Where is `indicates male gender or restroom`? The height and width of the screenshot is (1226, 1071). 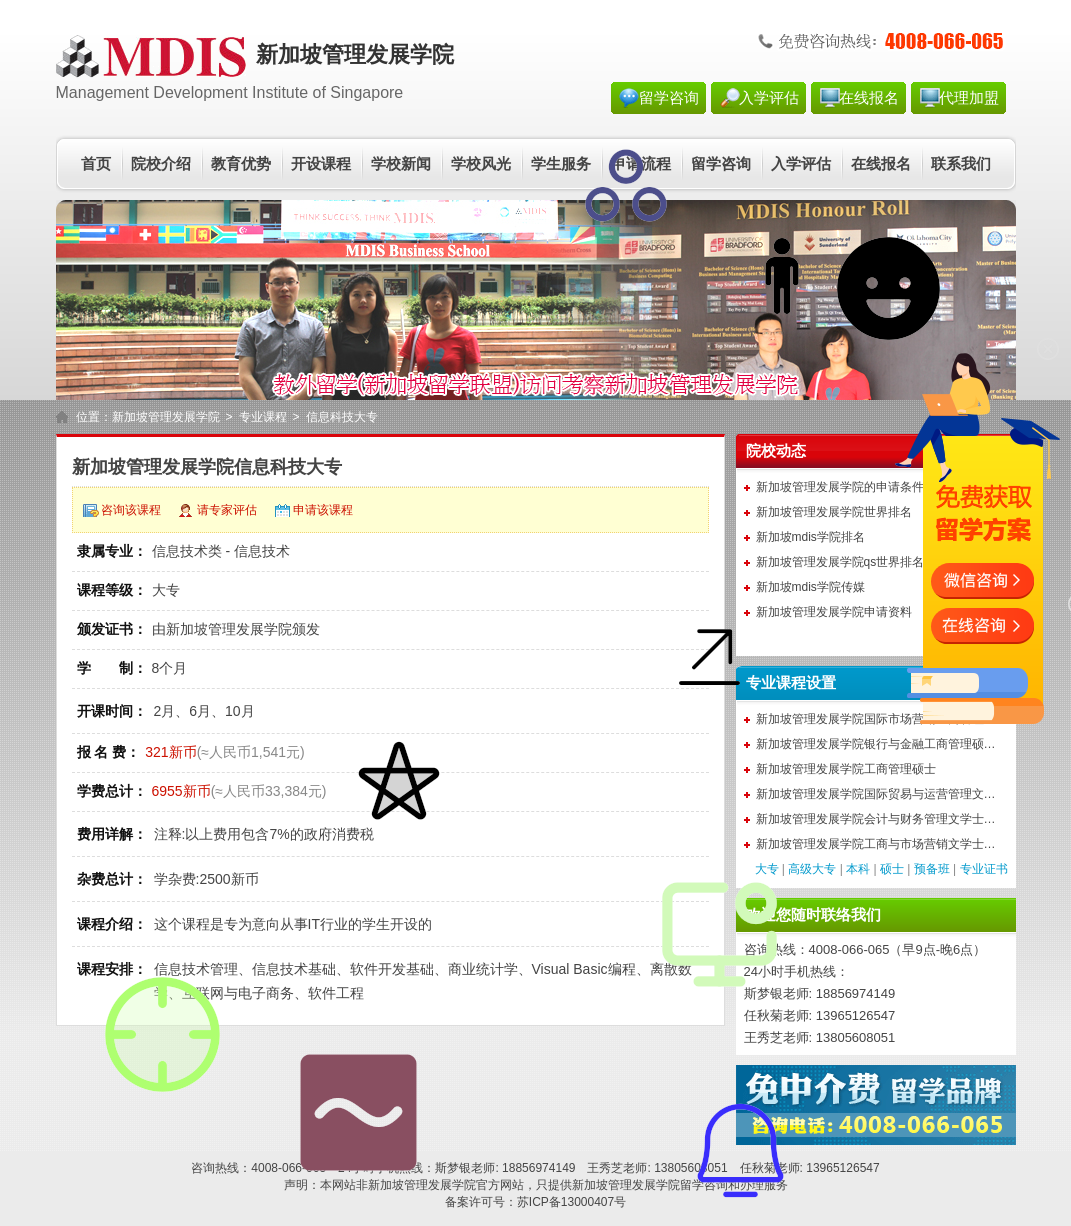 indicates male gender or restroom is located at coordinates (782, 276).